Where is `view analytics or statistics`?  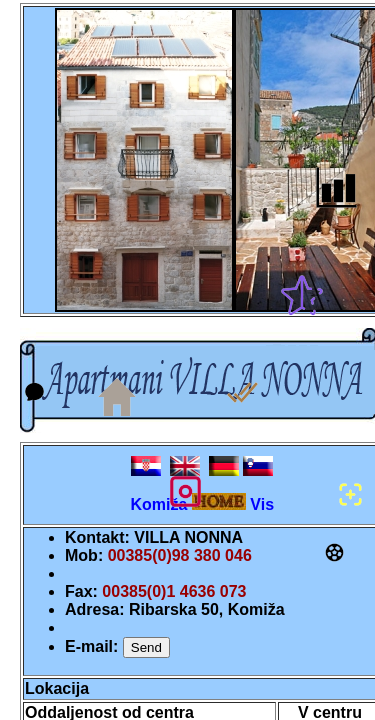 view analytics or statistics is located at coordinates (336, 187).